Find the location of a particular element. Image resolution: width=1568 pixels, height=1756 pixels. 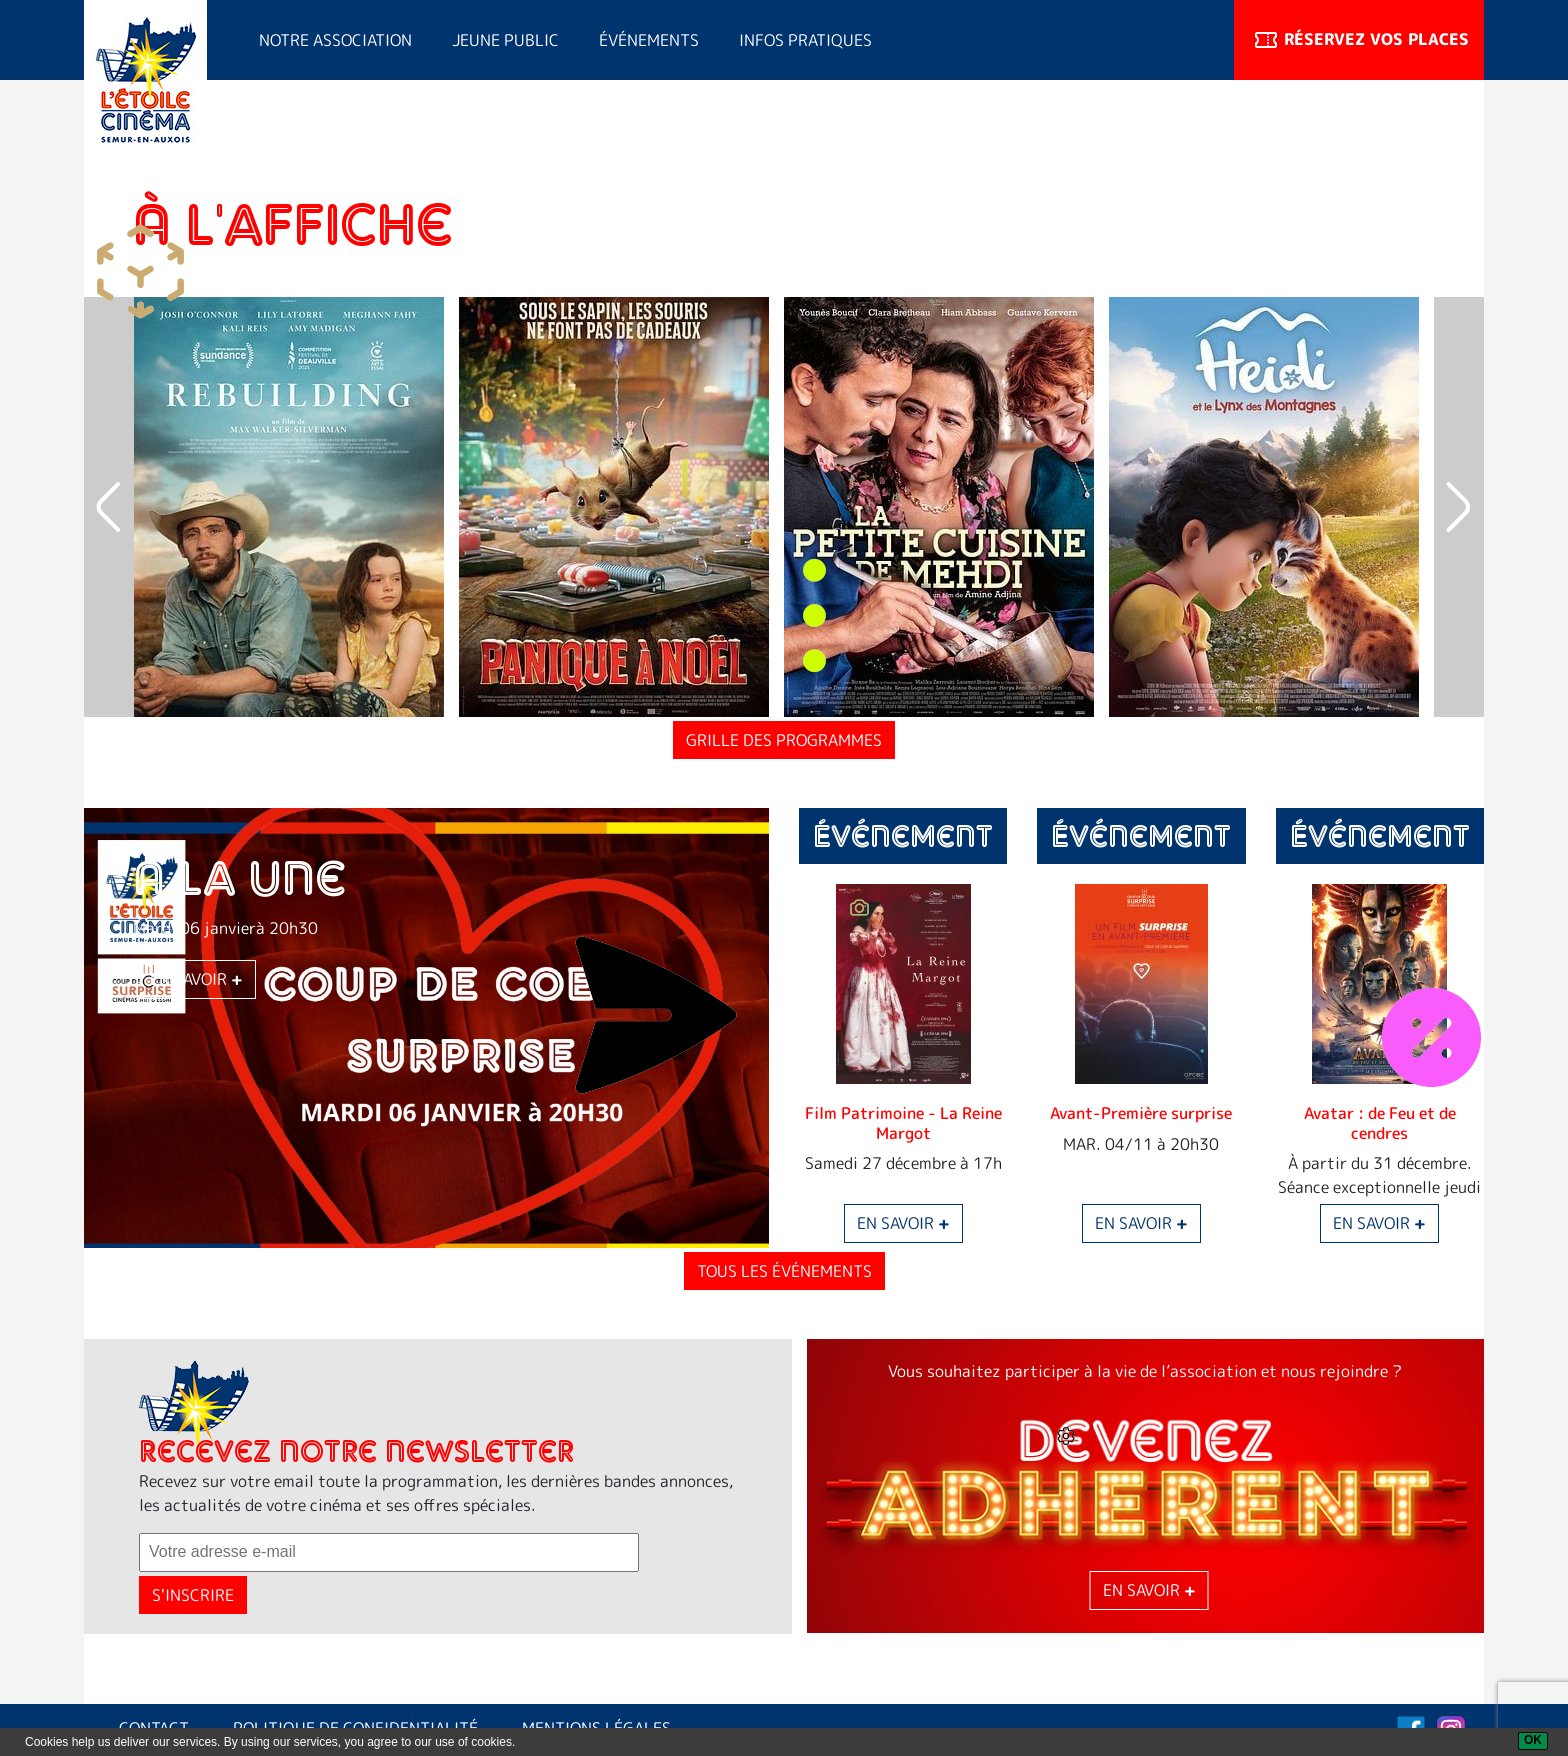

access settings or preferences is located at coordinates (1066, 1436).